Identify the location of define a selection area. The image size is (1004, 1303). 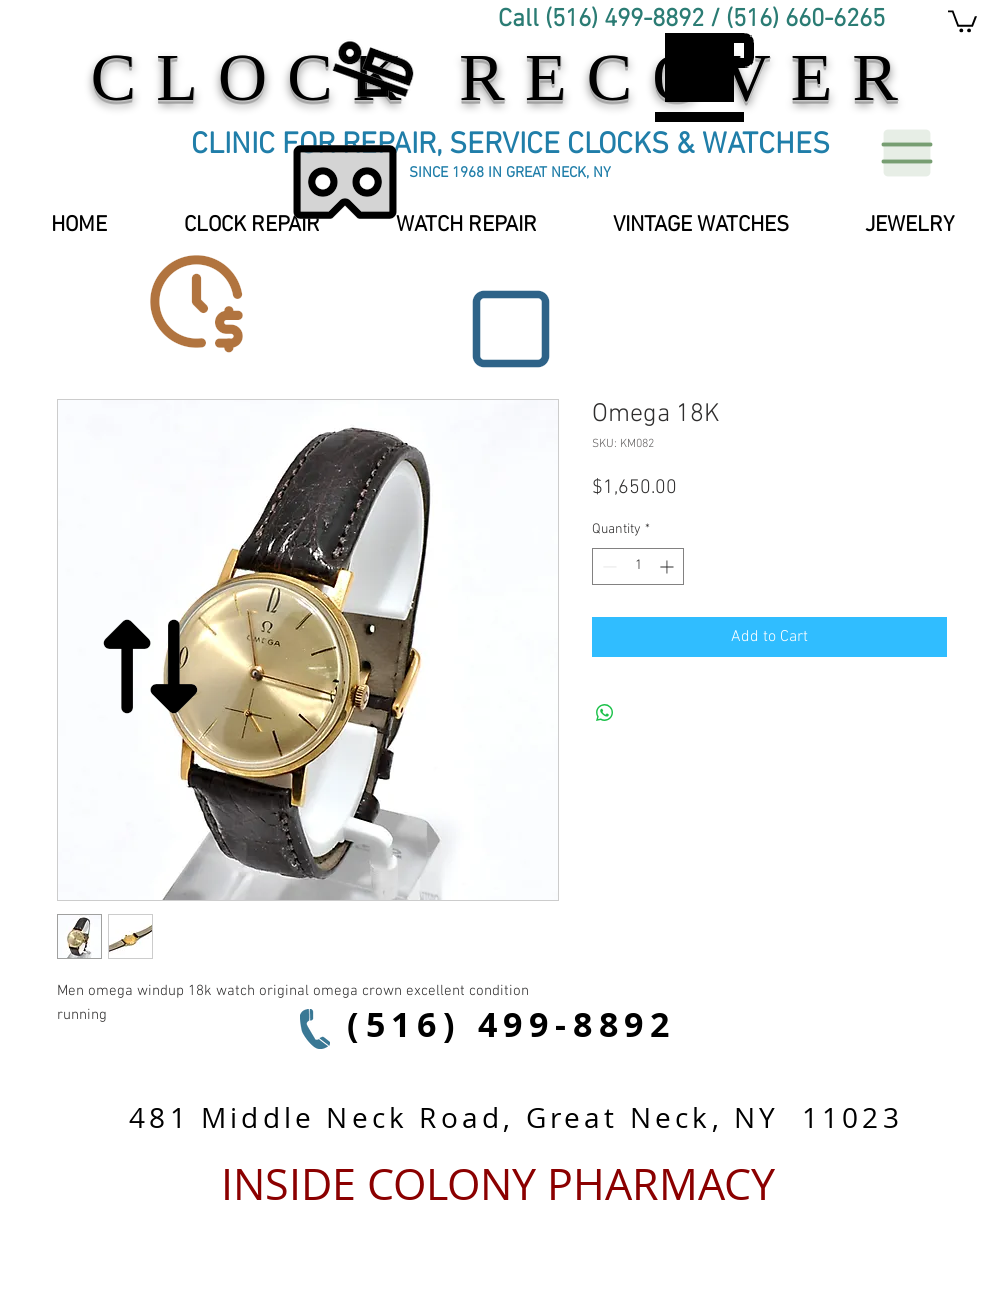
(511, 329).